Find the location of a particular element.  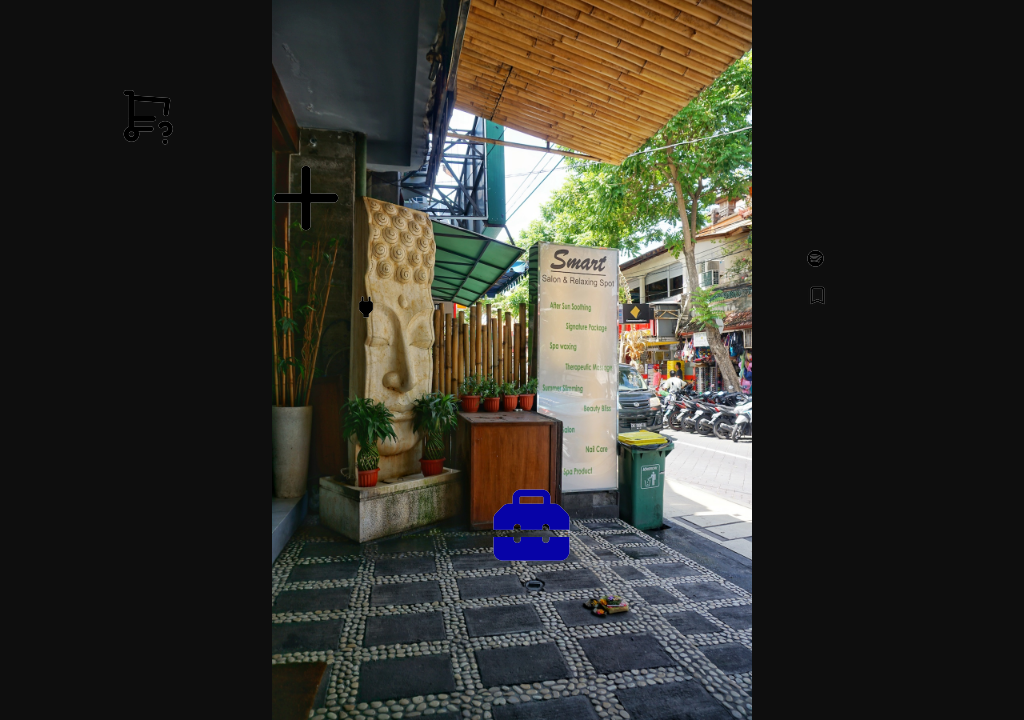

access tools and utilities is located at coordinates (531, 527).